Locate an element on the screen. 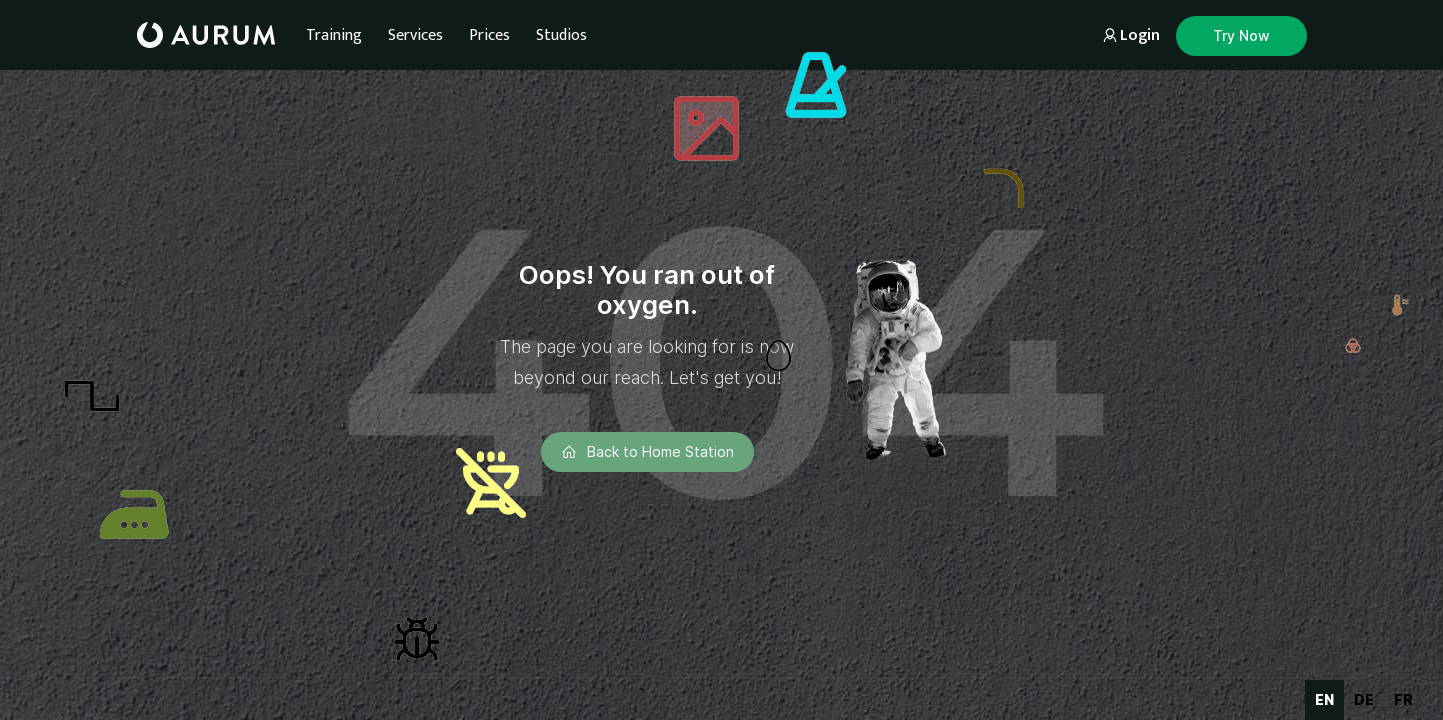 The image size is (1443, 720). indicates overlapping or shared data between three sets is located at coordinates (1353, 346).